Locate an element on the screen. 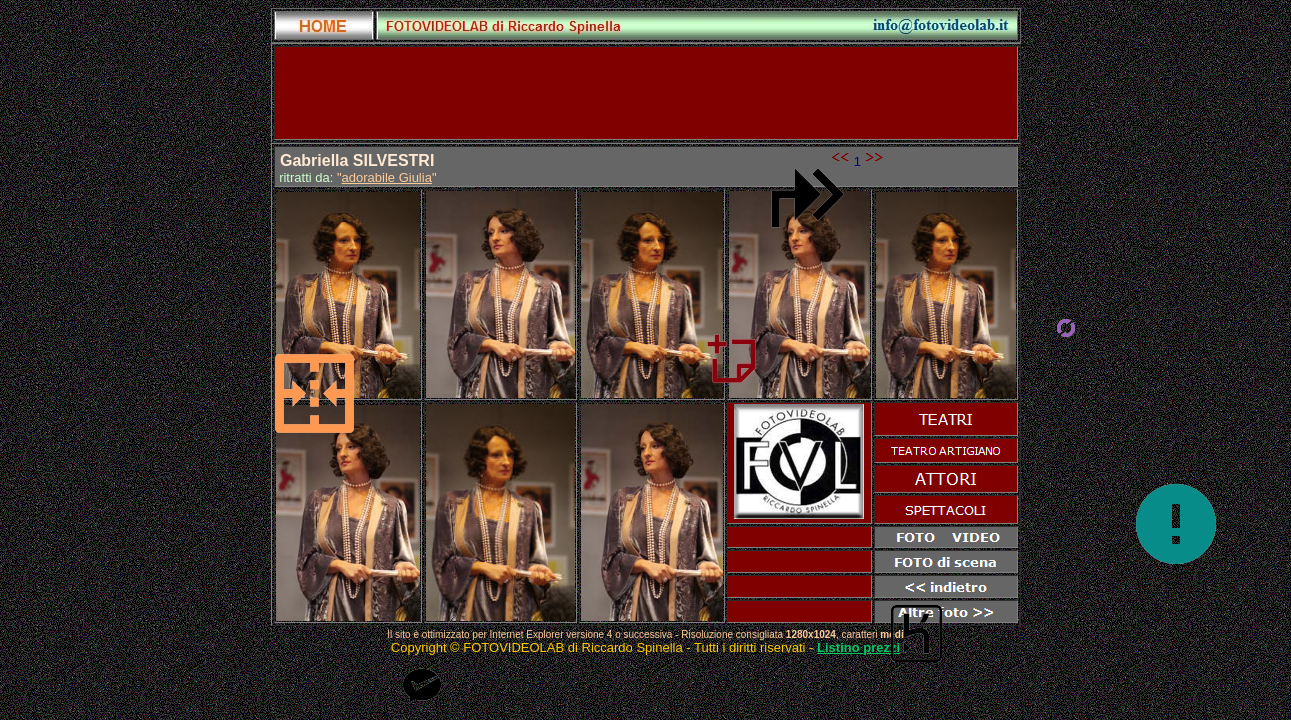  open MLflow machine learning platform is located at coordinates (1066, 328).